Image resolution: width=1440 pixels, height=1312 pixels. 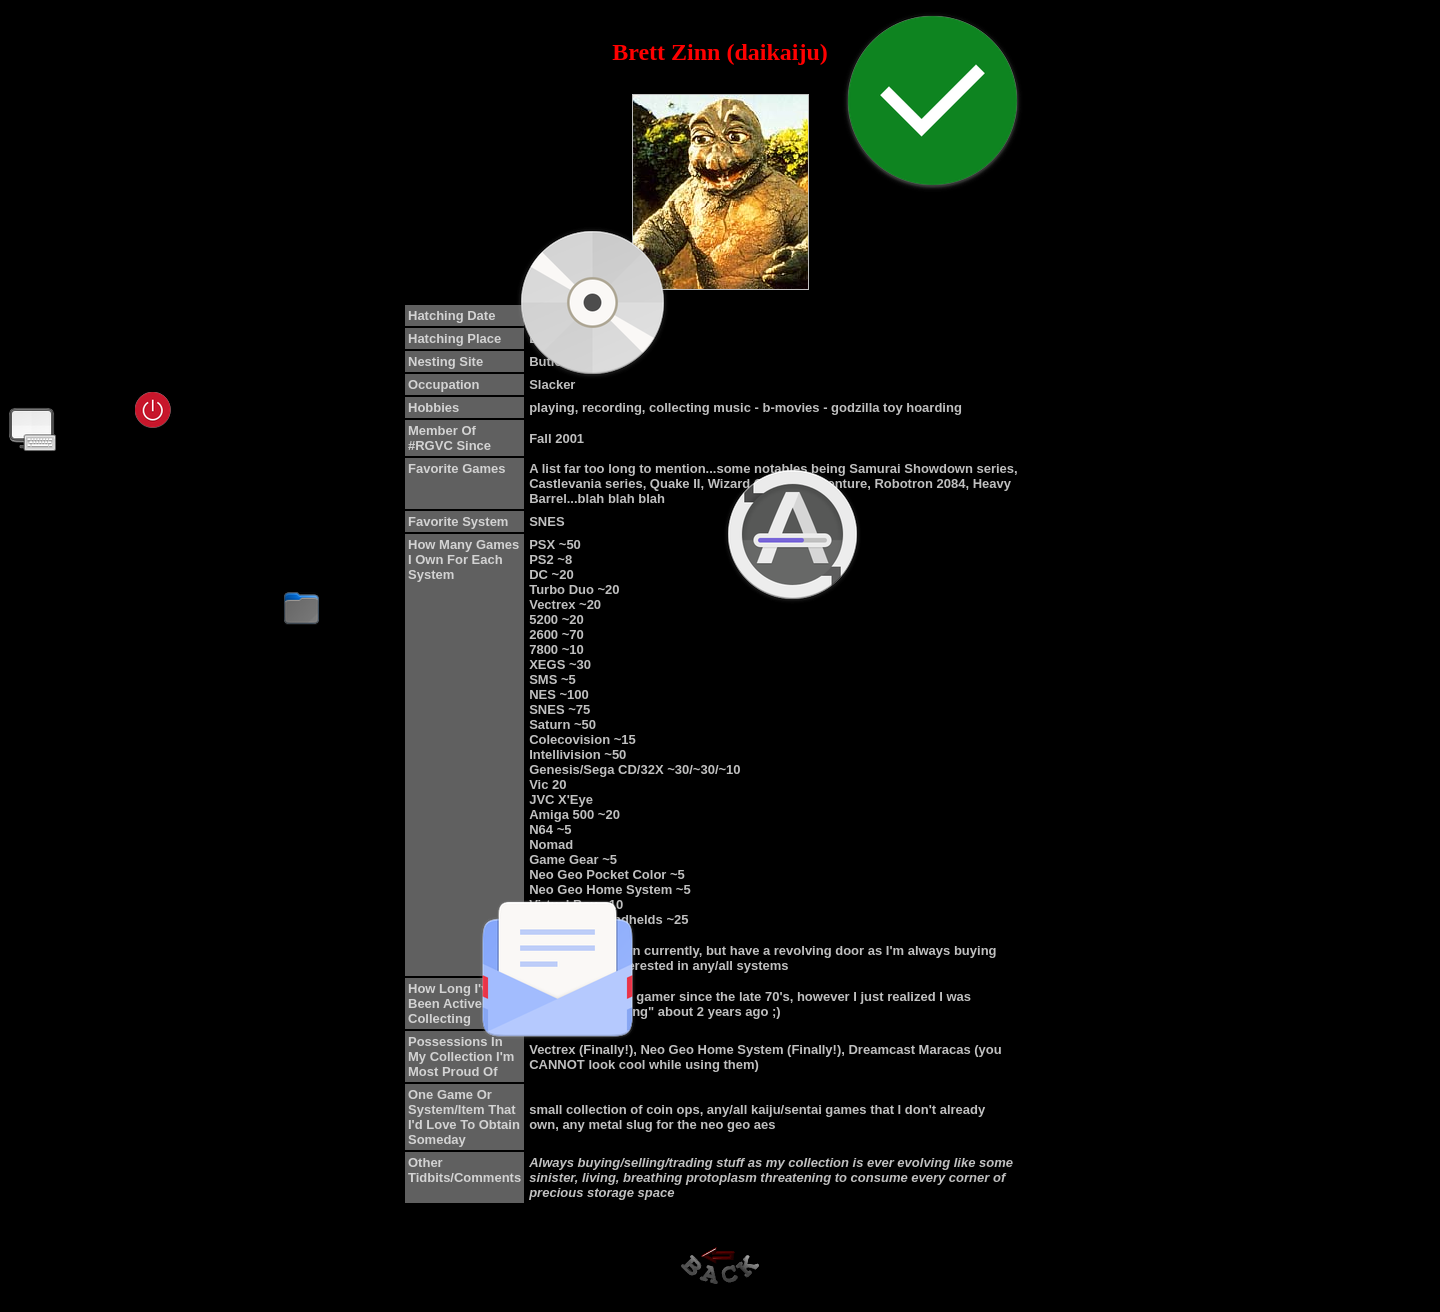 I want to click on indicates a rewritable DVD disc drive, so click(x=592, y=302).